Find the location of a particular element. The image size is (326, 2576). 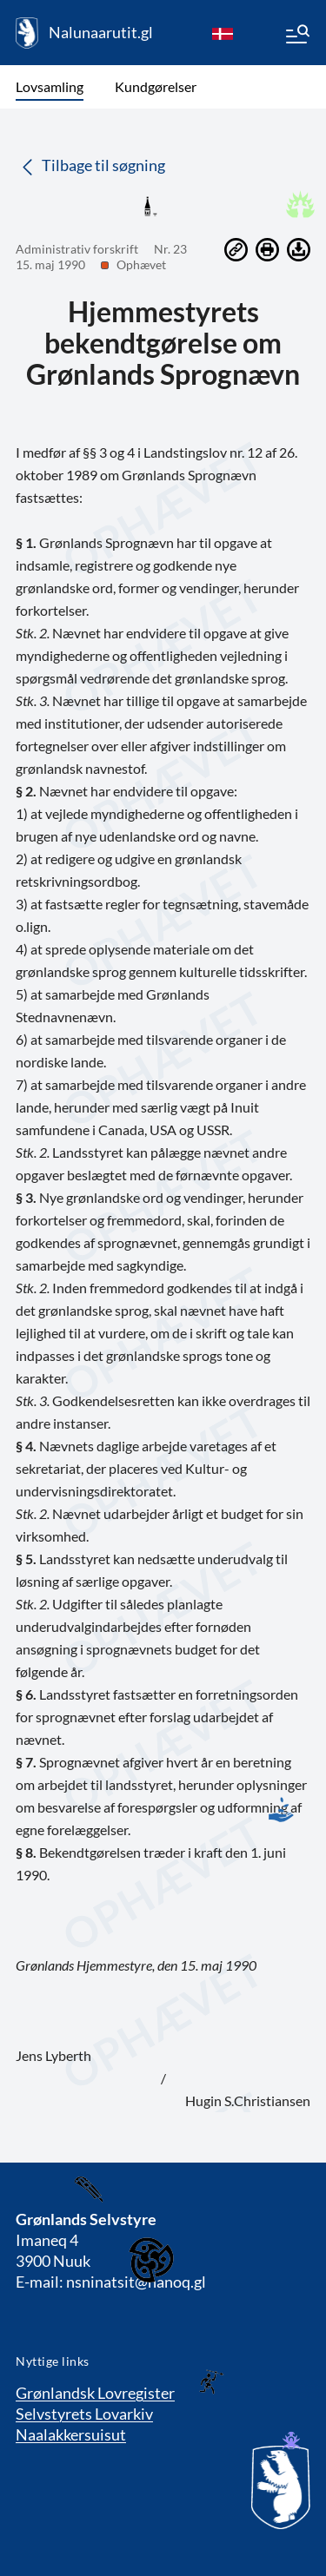

receive a payment or funds is located at coordinates (281, 1809).